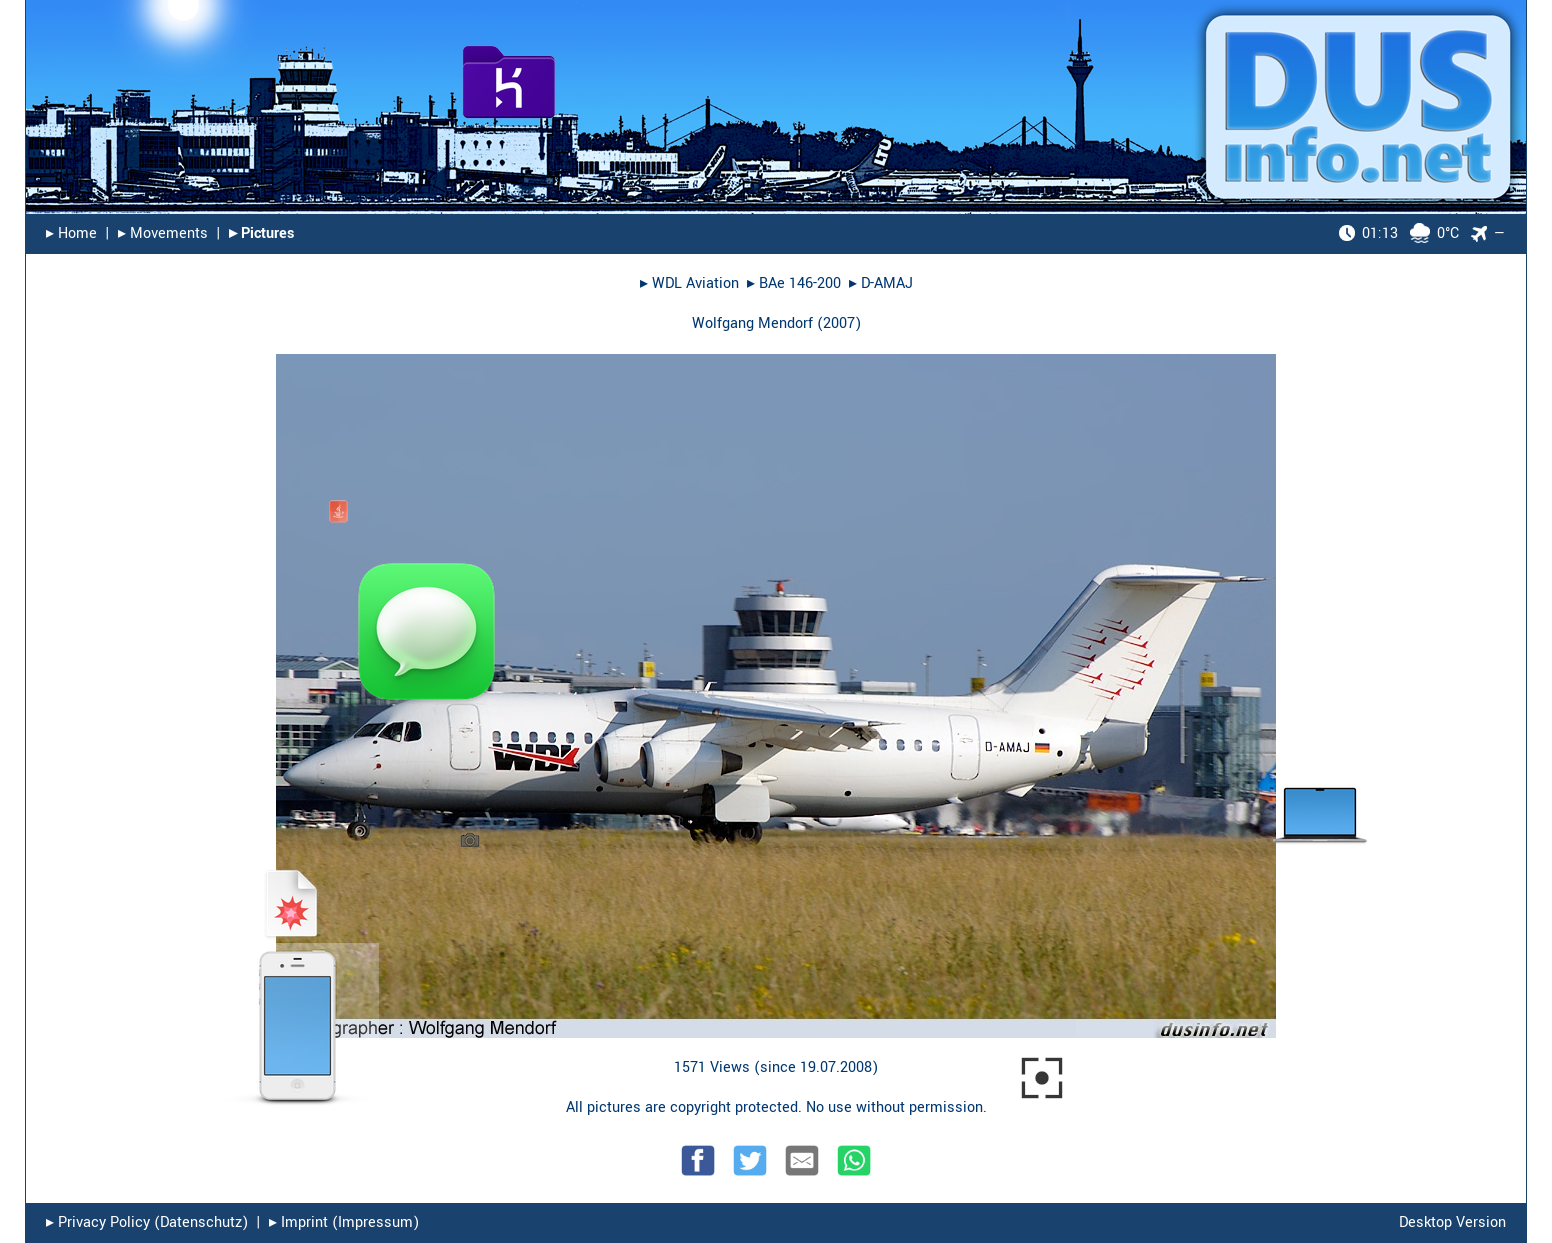 Image resolution: width=1552 pixels, height=1243 pixels. I want to click on share content via messages, so click(426, 631).